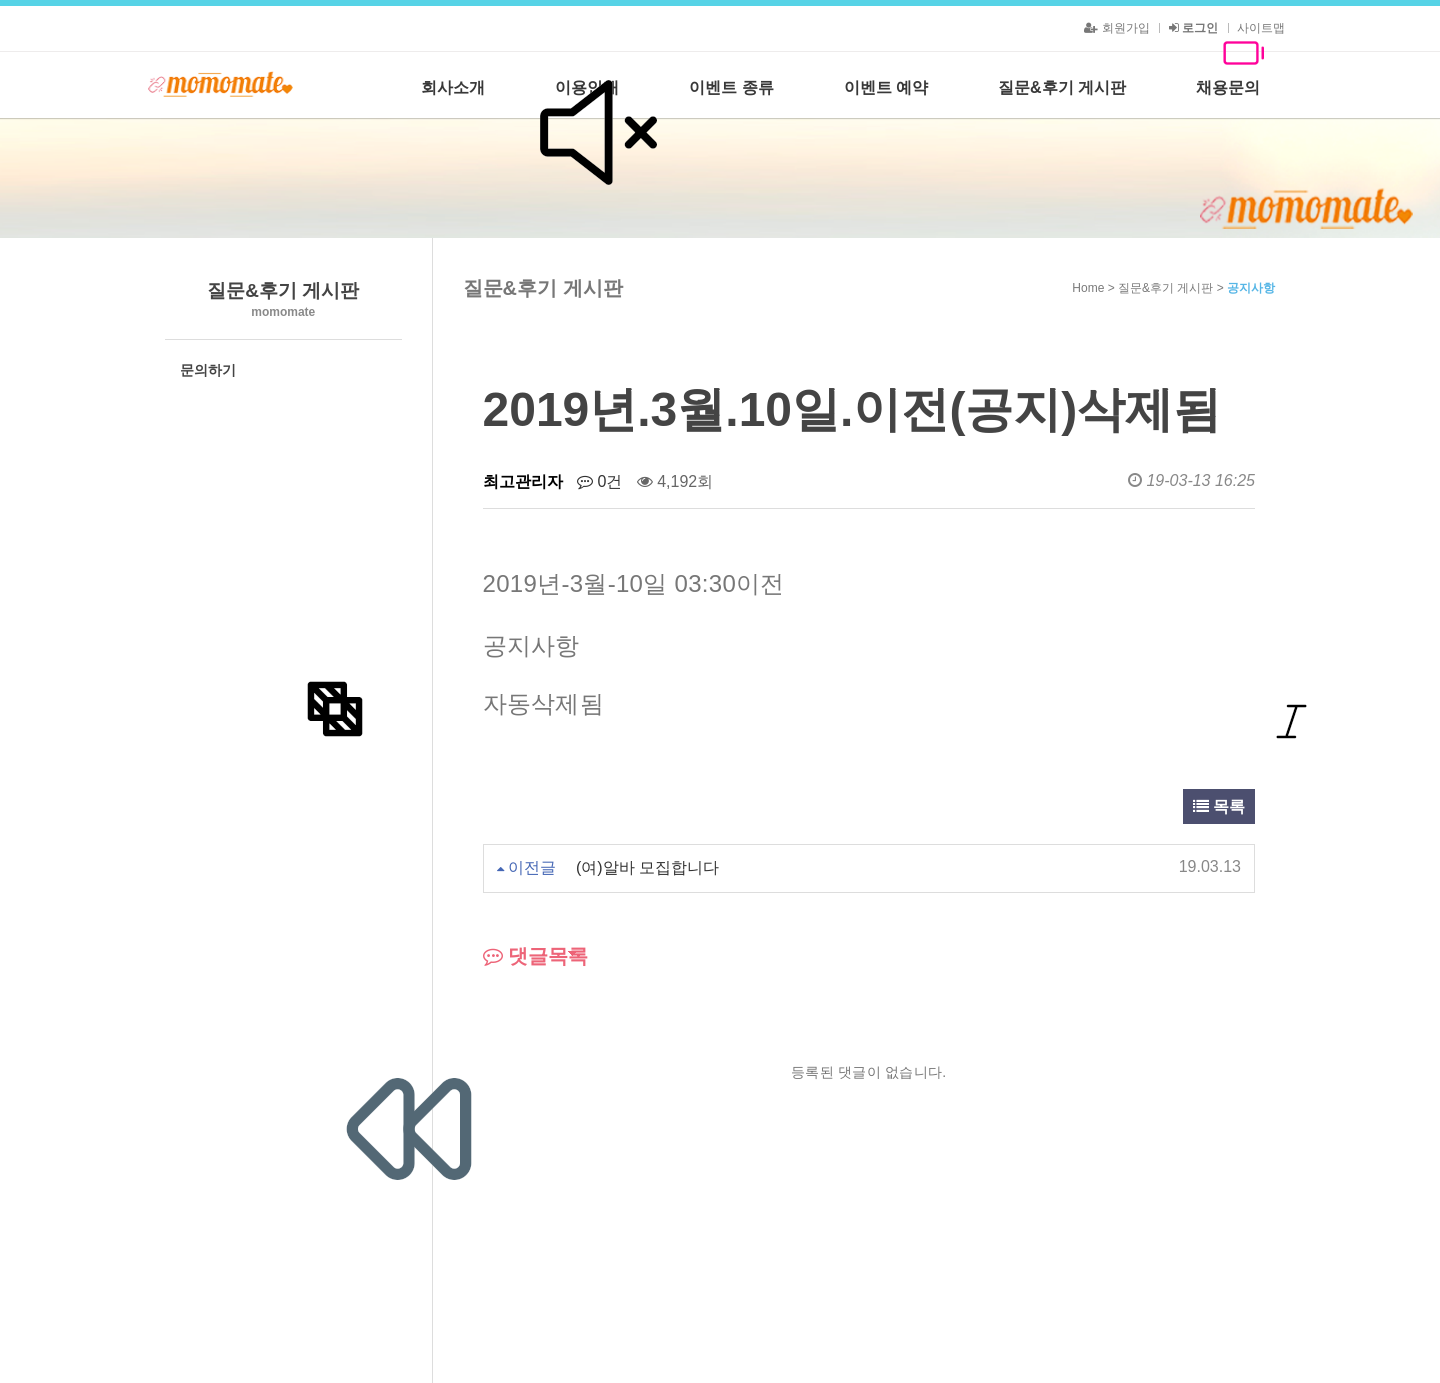 The height and width of the screenshot is (1383, 1440). I want to click on indicates battery is completely drained, so click(1243, 53).